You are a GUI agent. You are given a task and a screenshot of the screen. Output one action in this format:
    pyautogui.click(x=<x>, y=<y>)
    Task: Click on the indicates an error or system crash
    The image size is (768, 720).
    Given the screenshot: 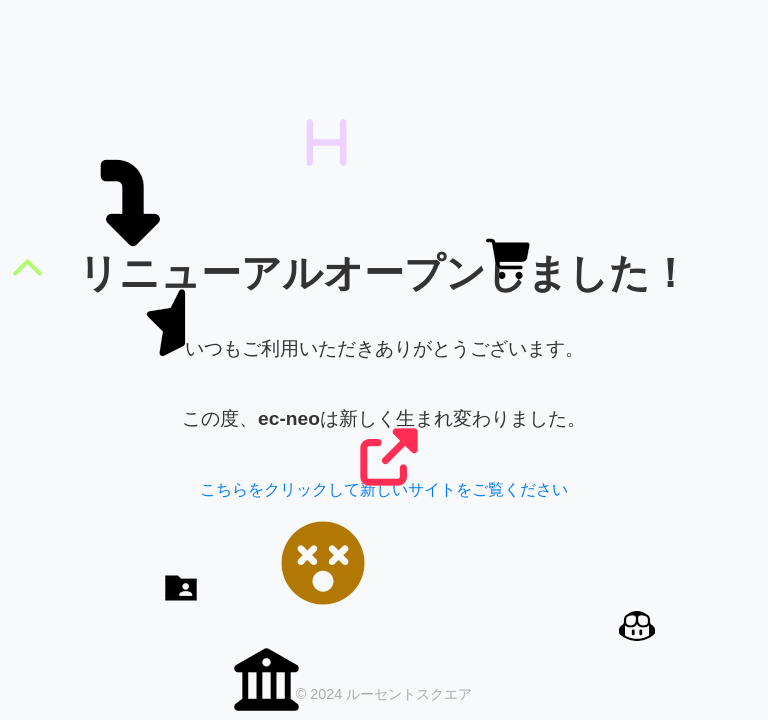 What is the action you would take?
    pyautogui.click(x=323, y=563)
    